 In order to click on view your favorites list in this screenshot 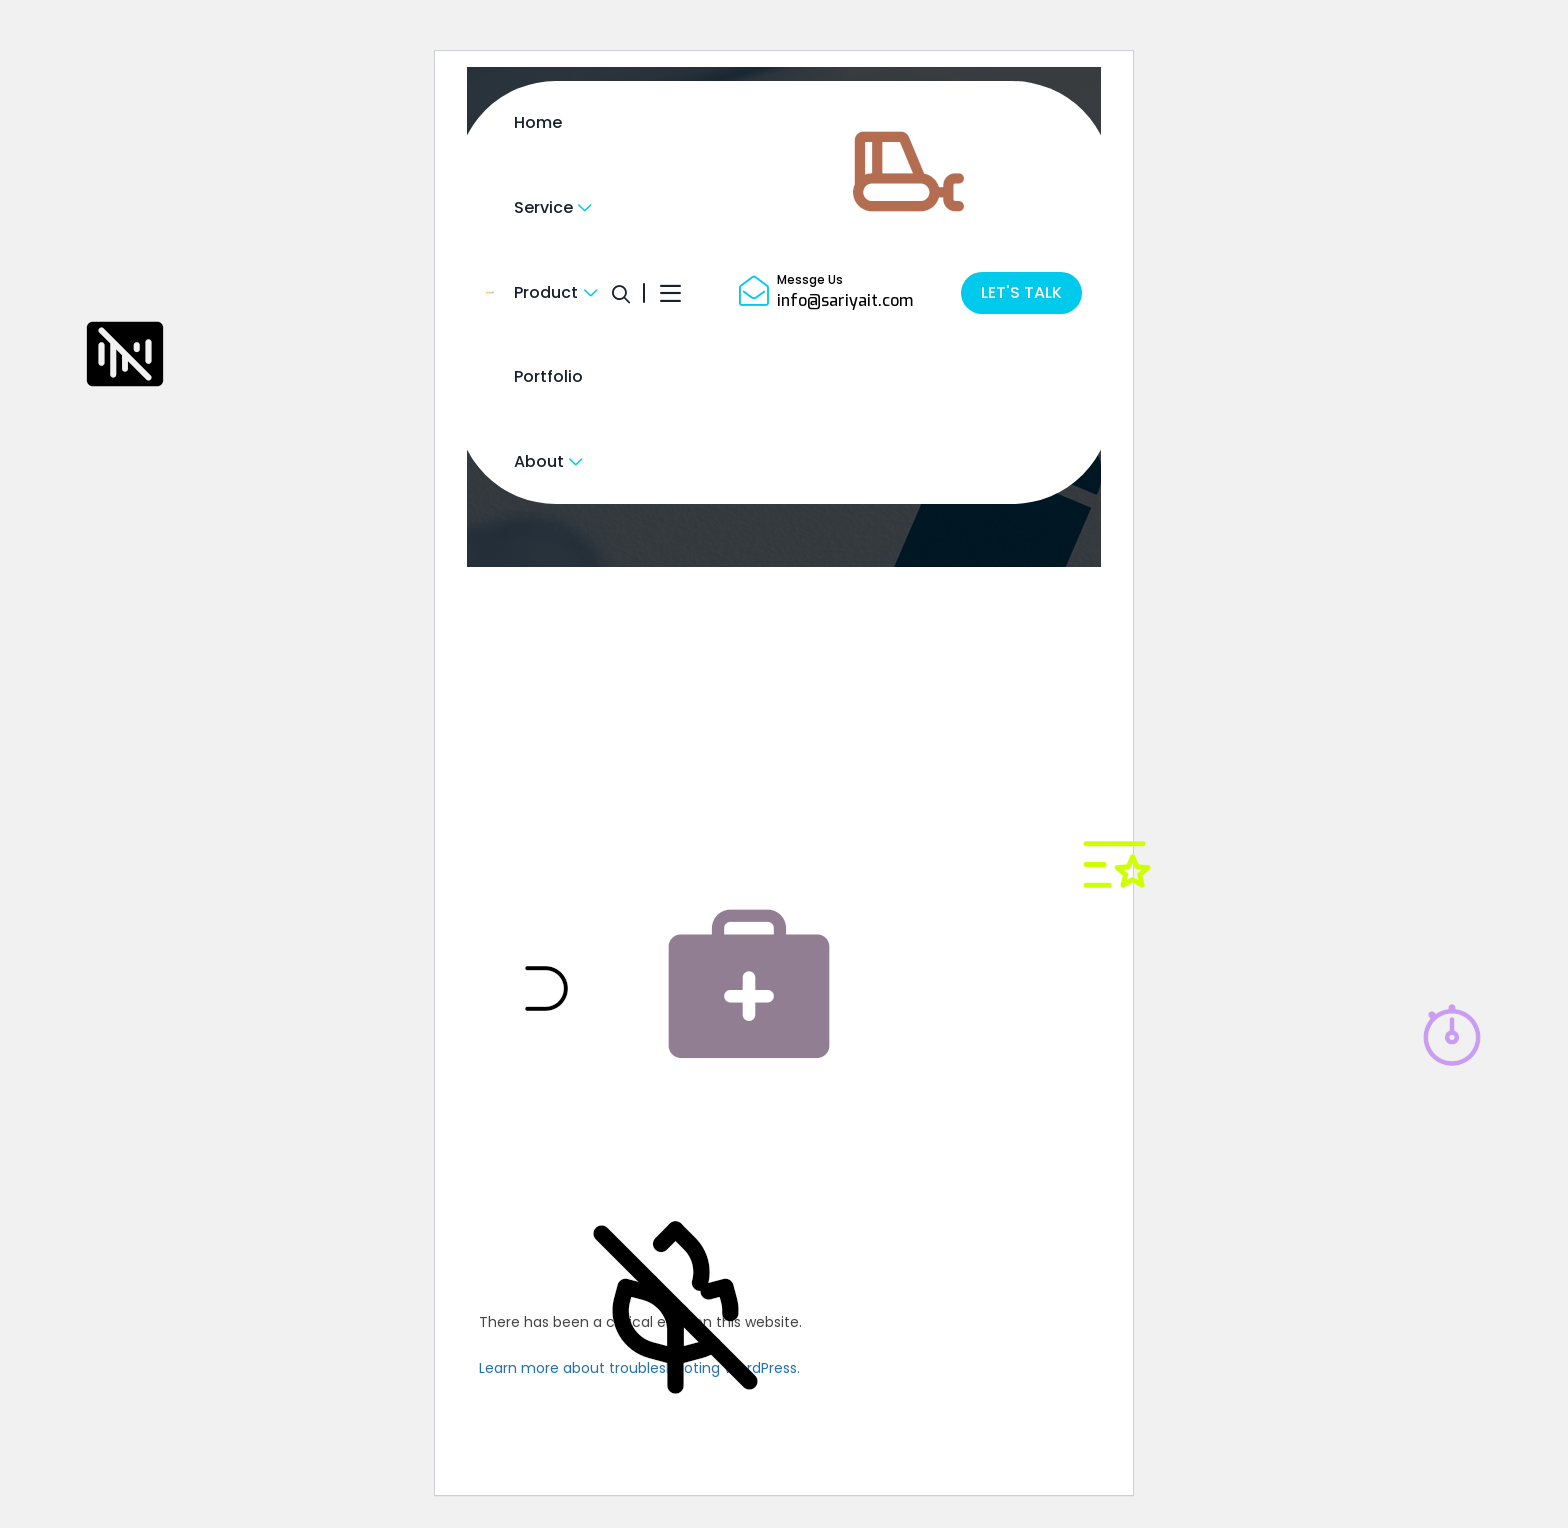, I will do `click(1114, 864)`.